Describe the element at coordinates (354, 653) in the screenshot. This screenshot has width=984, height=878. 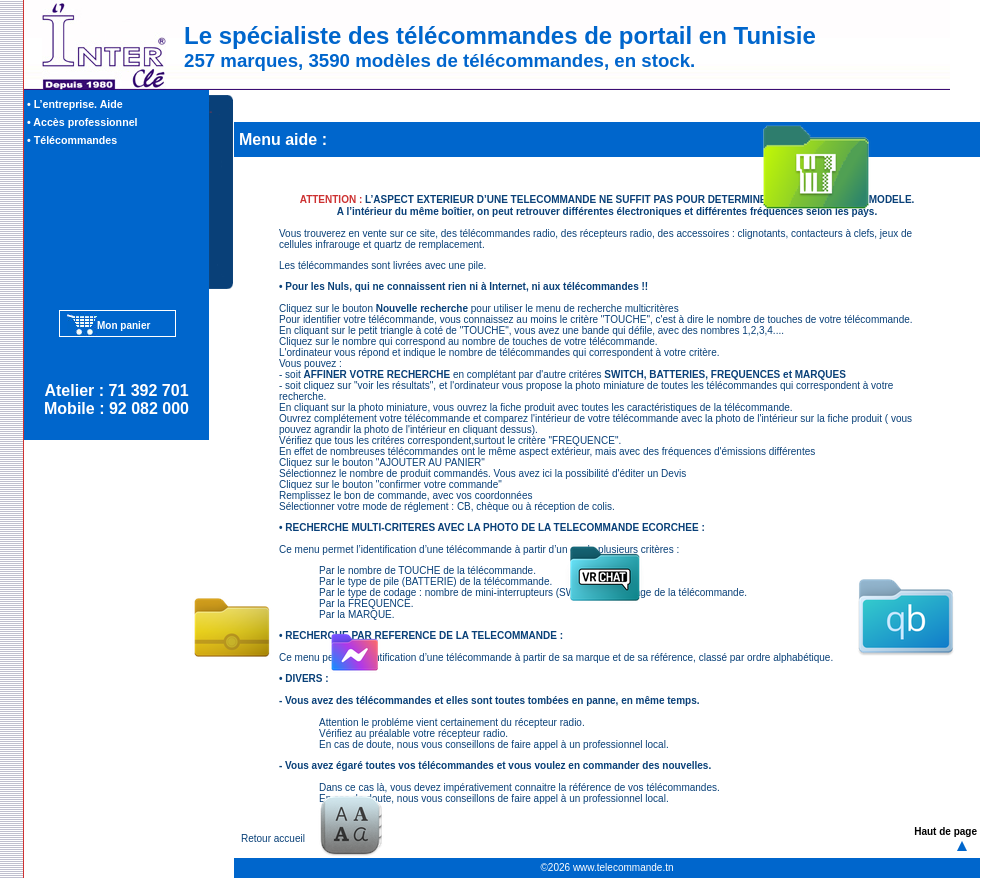
I see `open messenger downloads or files folder` at that location.